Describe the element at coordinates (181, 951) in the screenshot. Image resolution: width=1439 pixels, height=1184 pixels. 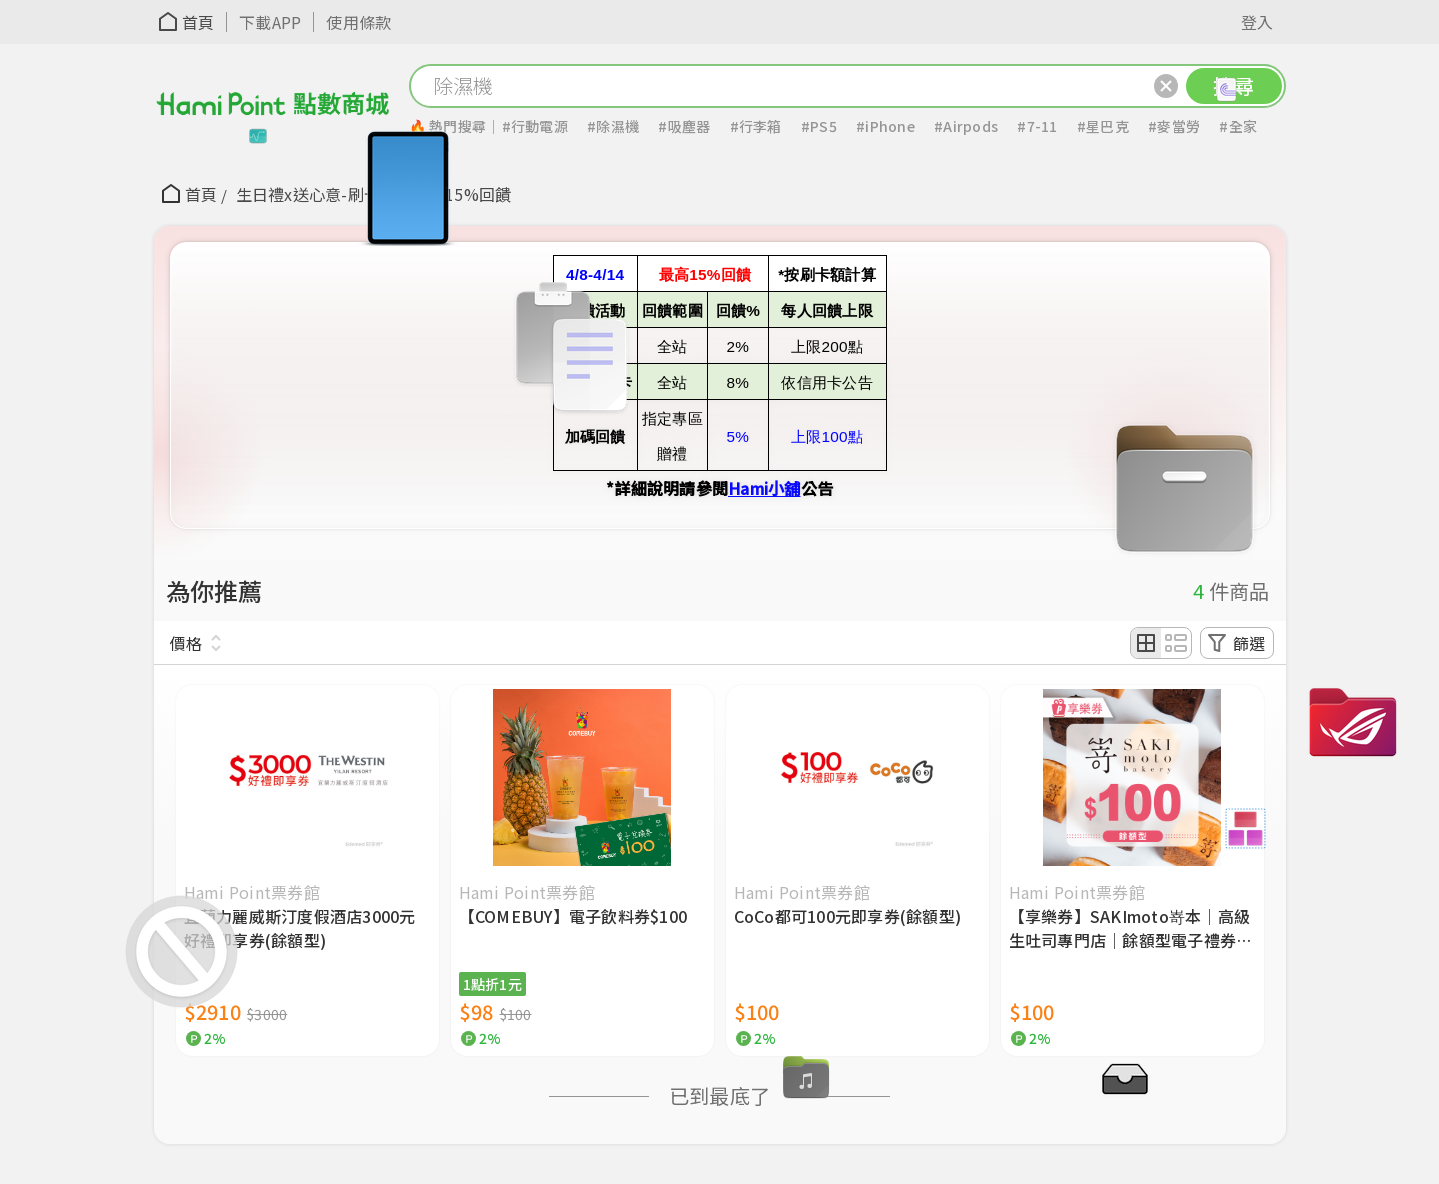
I see `indicates an unsupported file, feature, or action` at that location.